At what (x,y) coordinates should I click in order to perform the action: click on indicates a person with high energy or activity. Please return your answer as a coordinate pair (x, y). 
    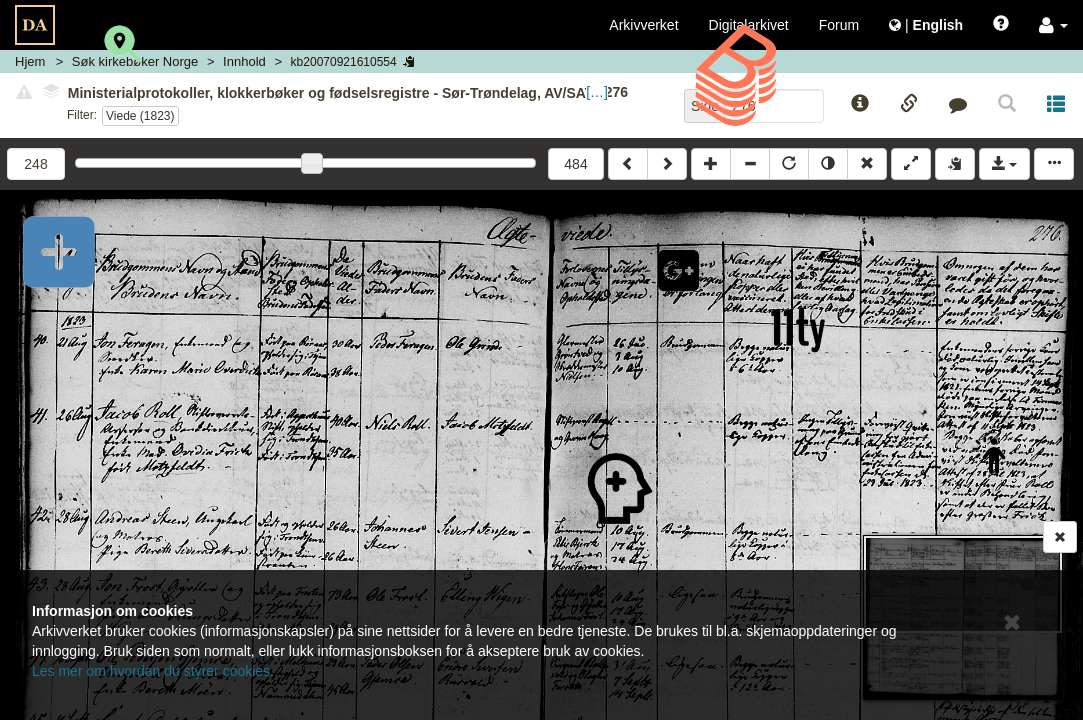
    Looking at the image, I should click on (992, 456).